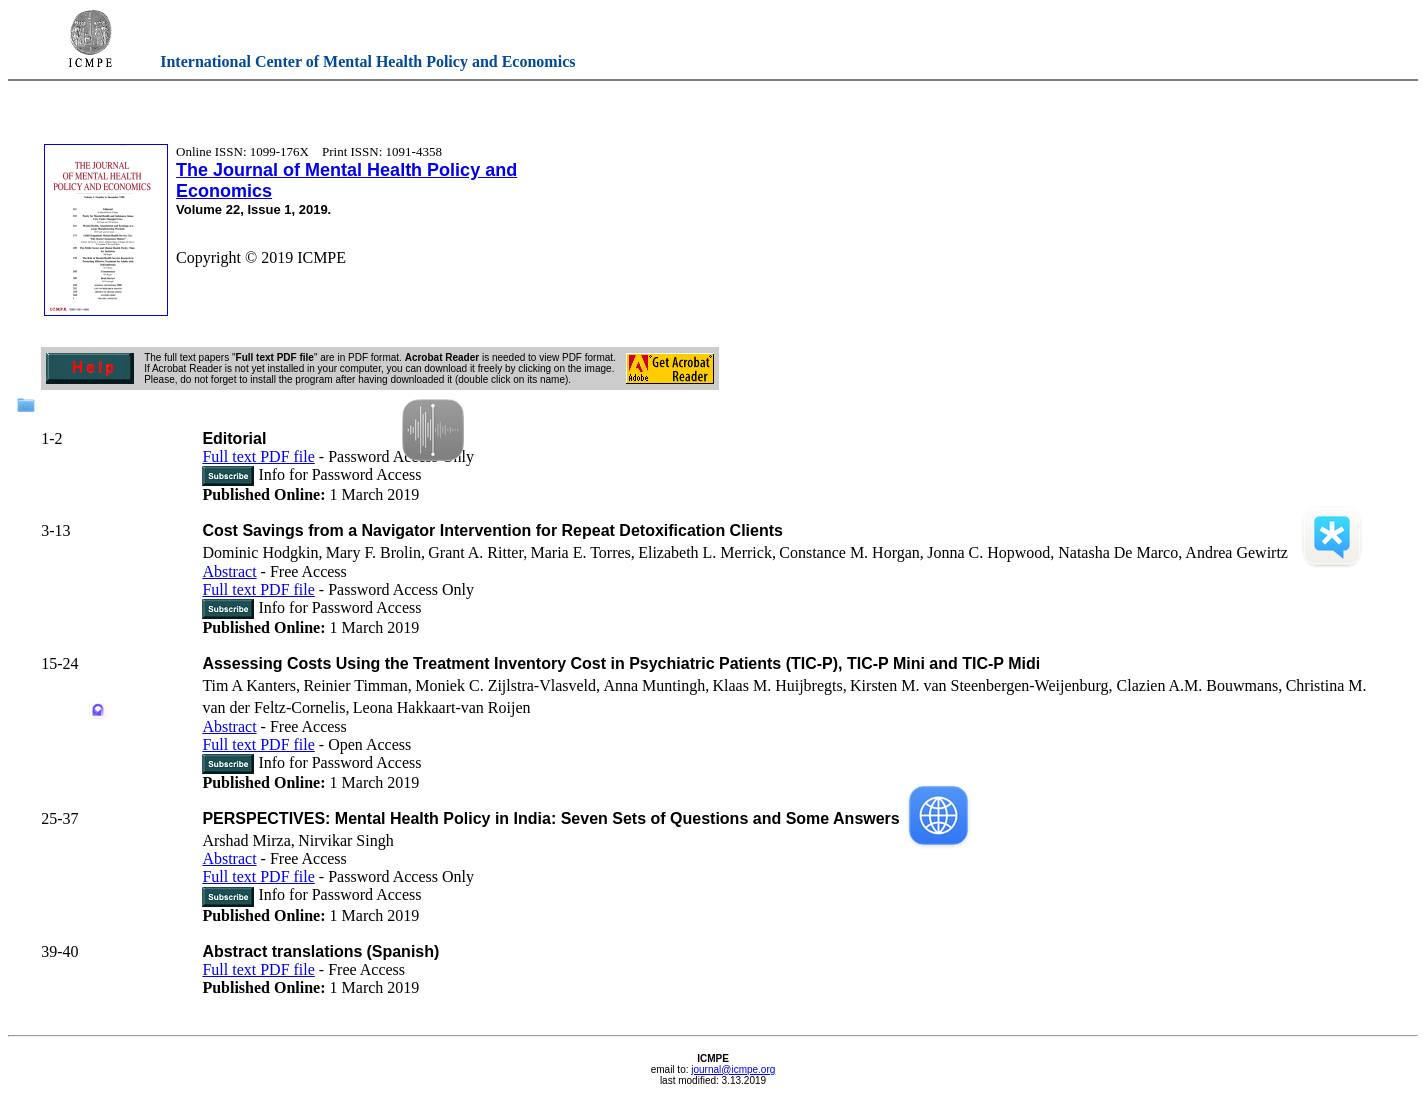  I want to click on open your downloads folder, so click(26, 405).